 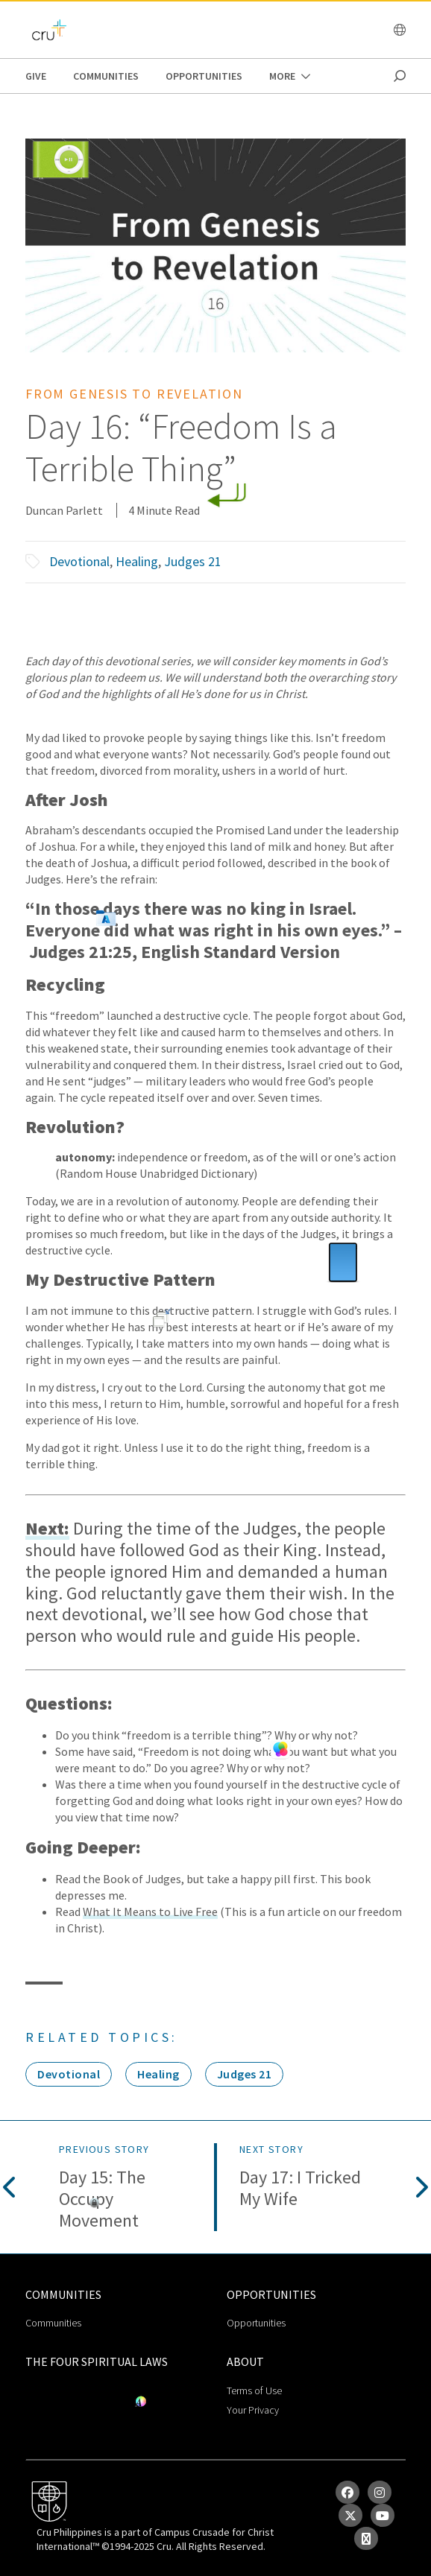 I want to click on indicates a locked or protected item, so click(x=113, y=2184).